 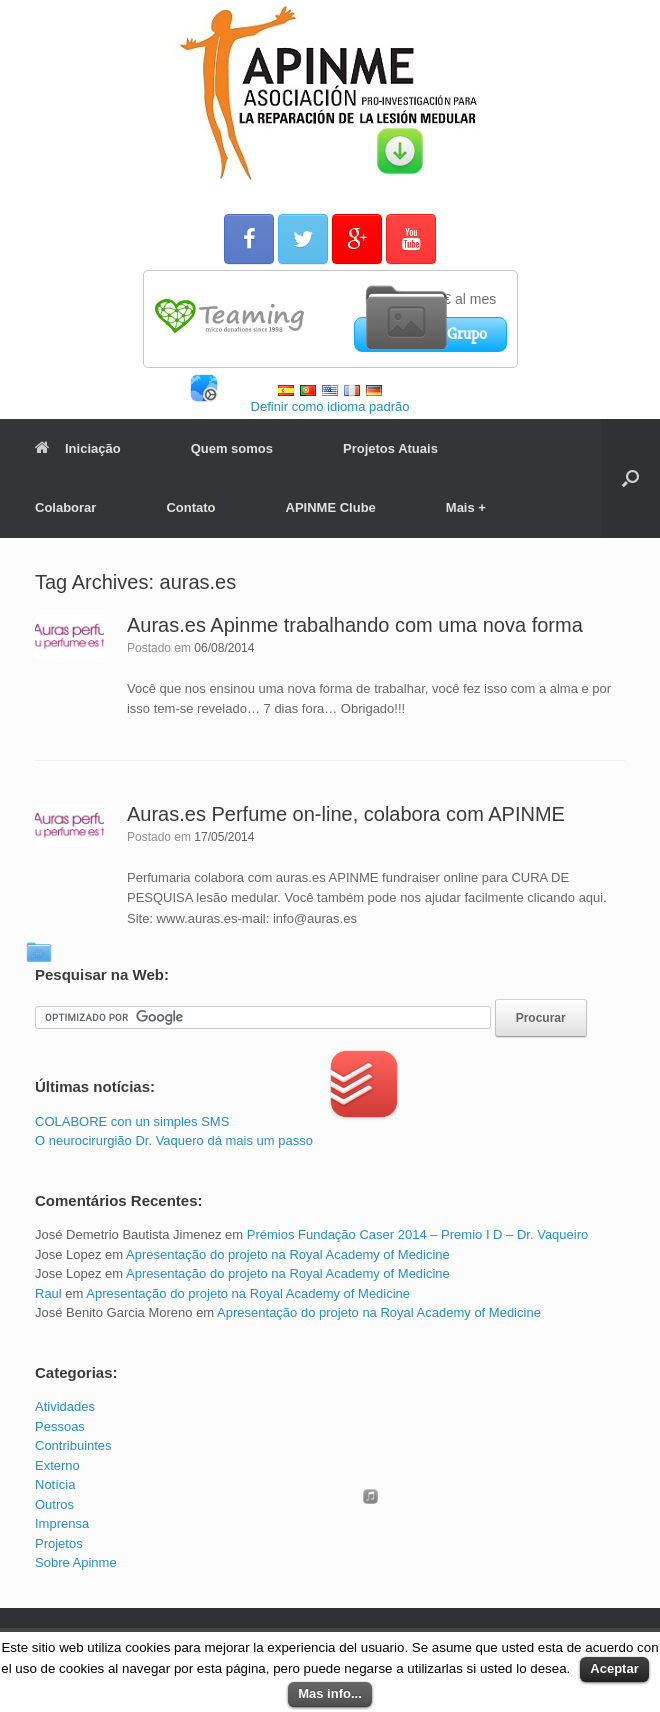 I want to click on configure network and workgroup settings, so click(x=204, y=388).